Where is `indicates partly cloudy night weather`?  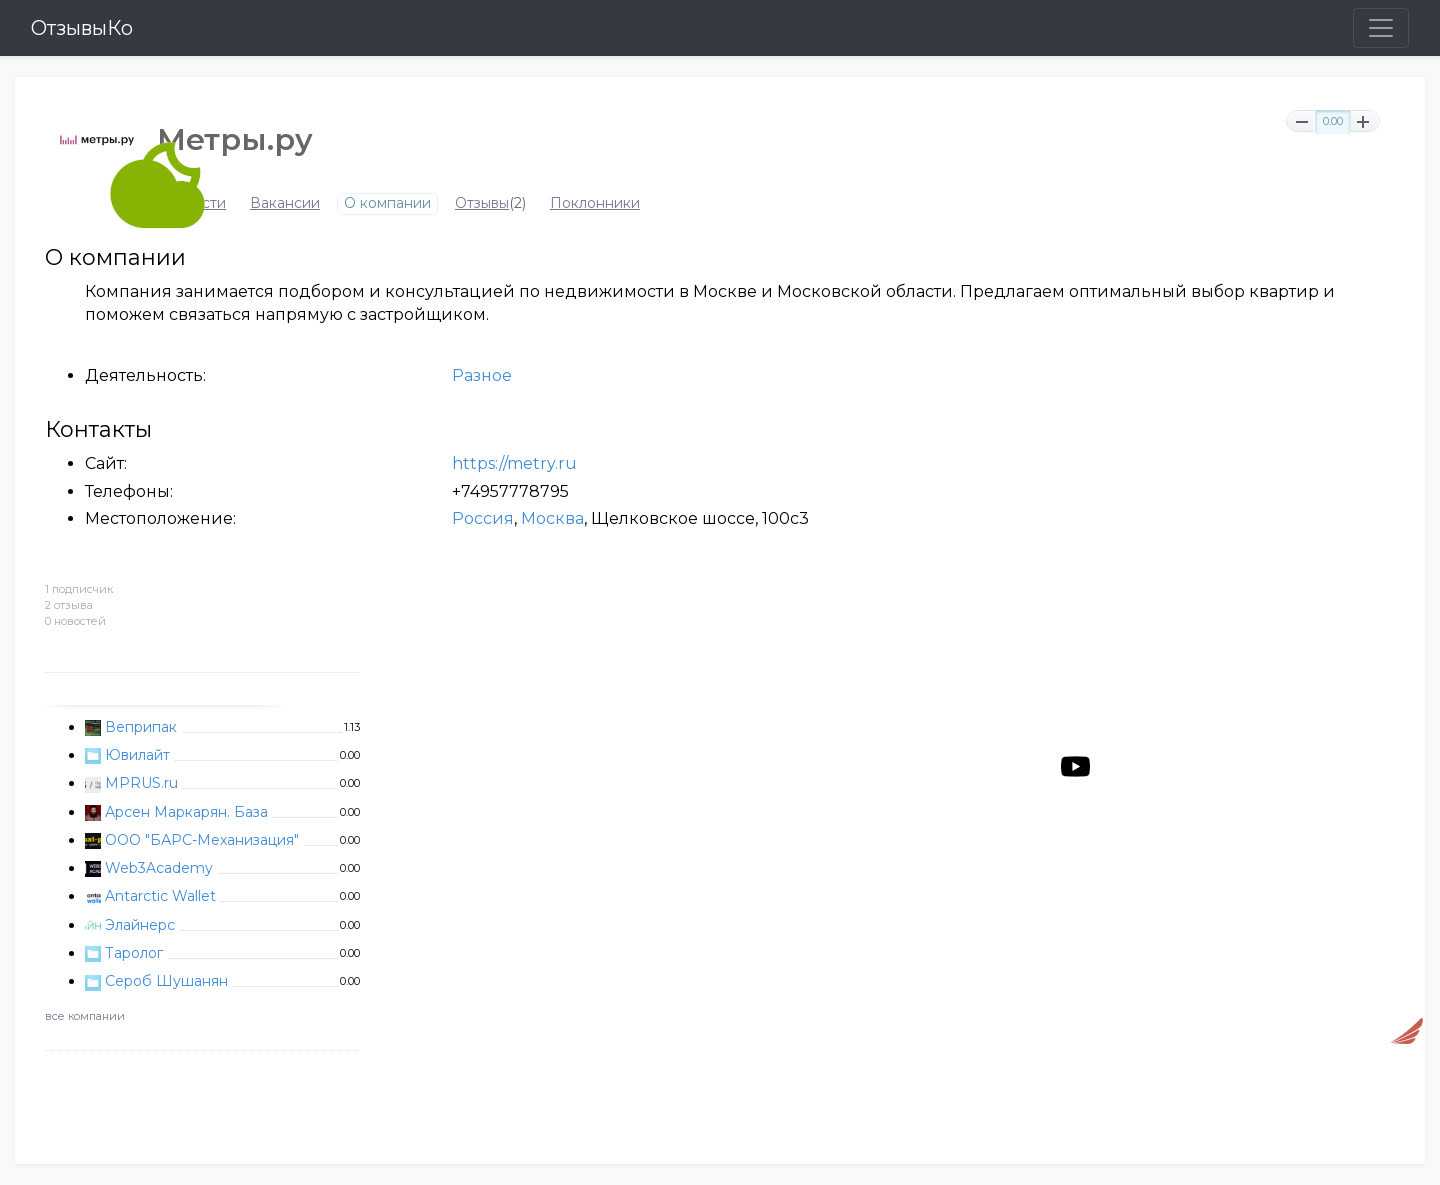
indicates partly cloudy night weather is located at coordinates (157, 189).